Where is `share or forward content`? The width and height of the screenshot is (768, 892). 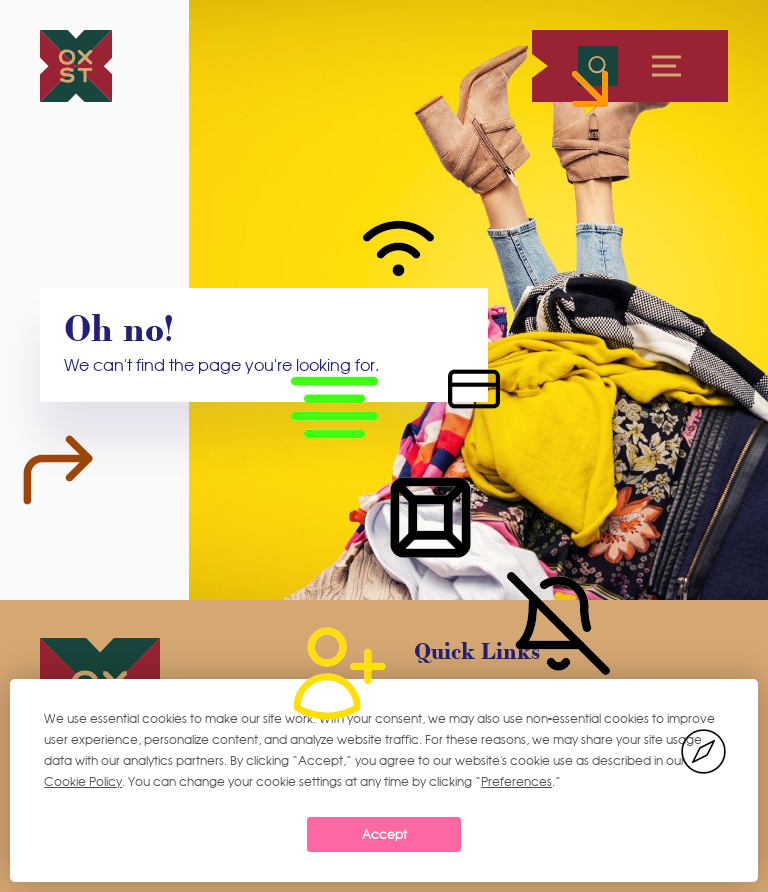
share or forward content is located at coordinates (58, 470).